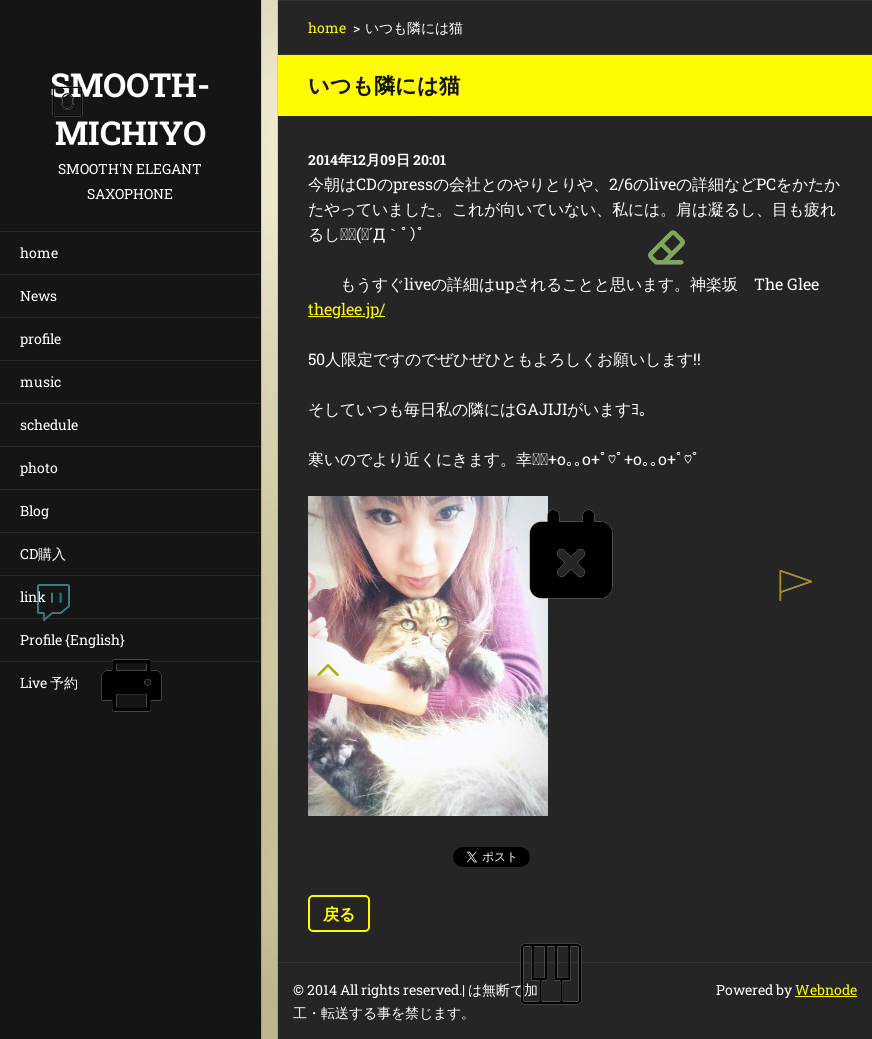  I want to click on open music or piano app, so click(551, 974).